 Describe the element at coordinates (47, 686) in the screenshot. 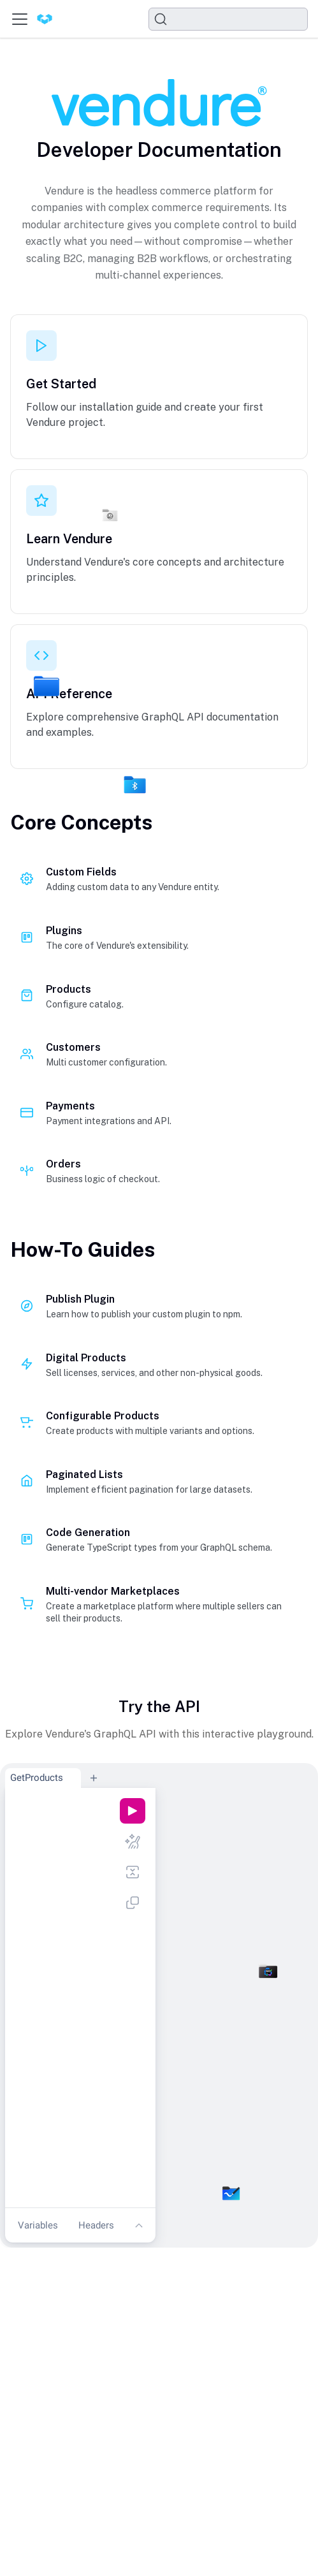

I see `open folder to view files` at that location.